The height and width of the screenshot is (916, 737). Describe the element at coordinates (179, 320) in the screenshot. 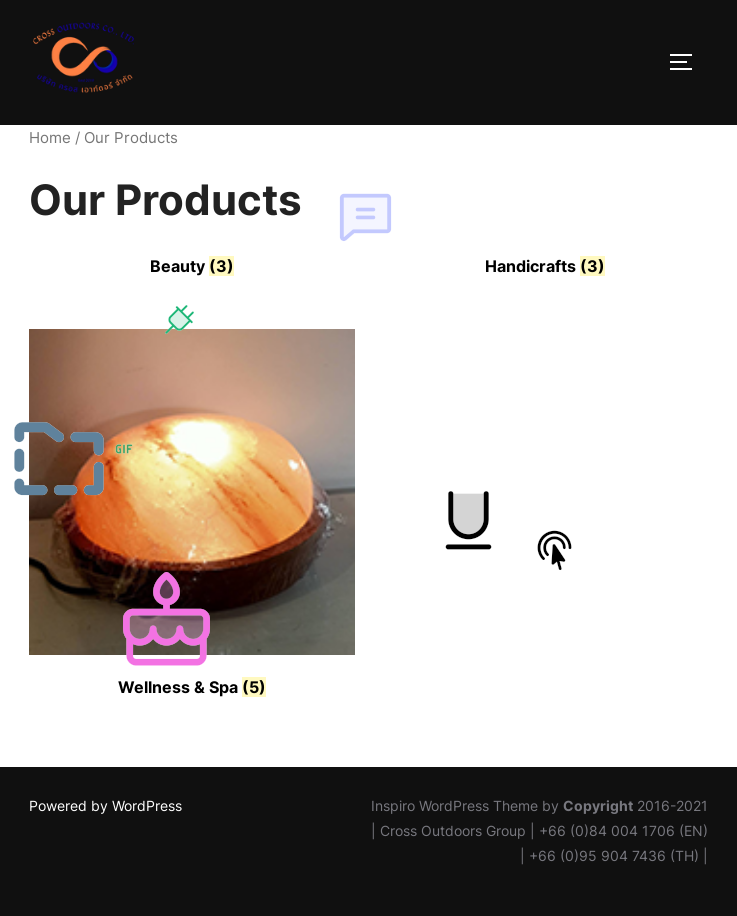

I see `connect to a power source` at that location.